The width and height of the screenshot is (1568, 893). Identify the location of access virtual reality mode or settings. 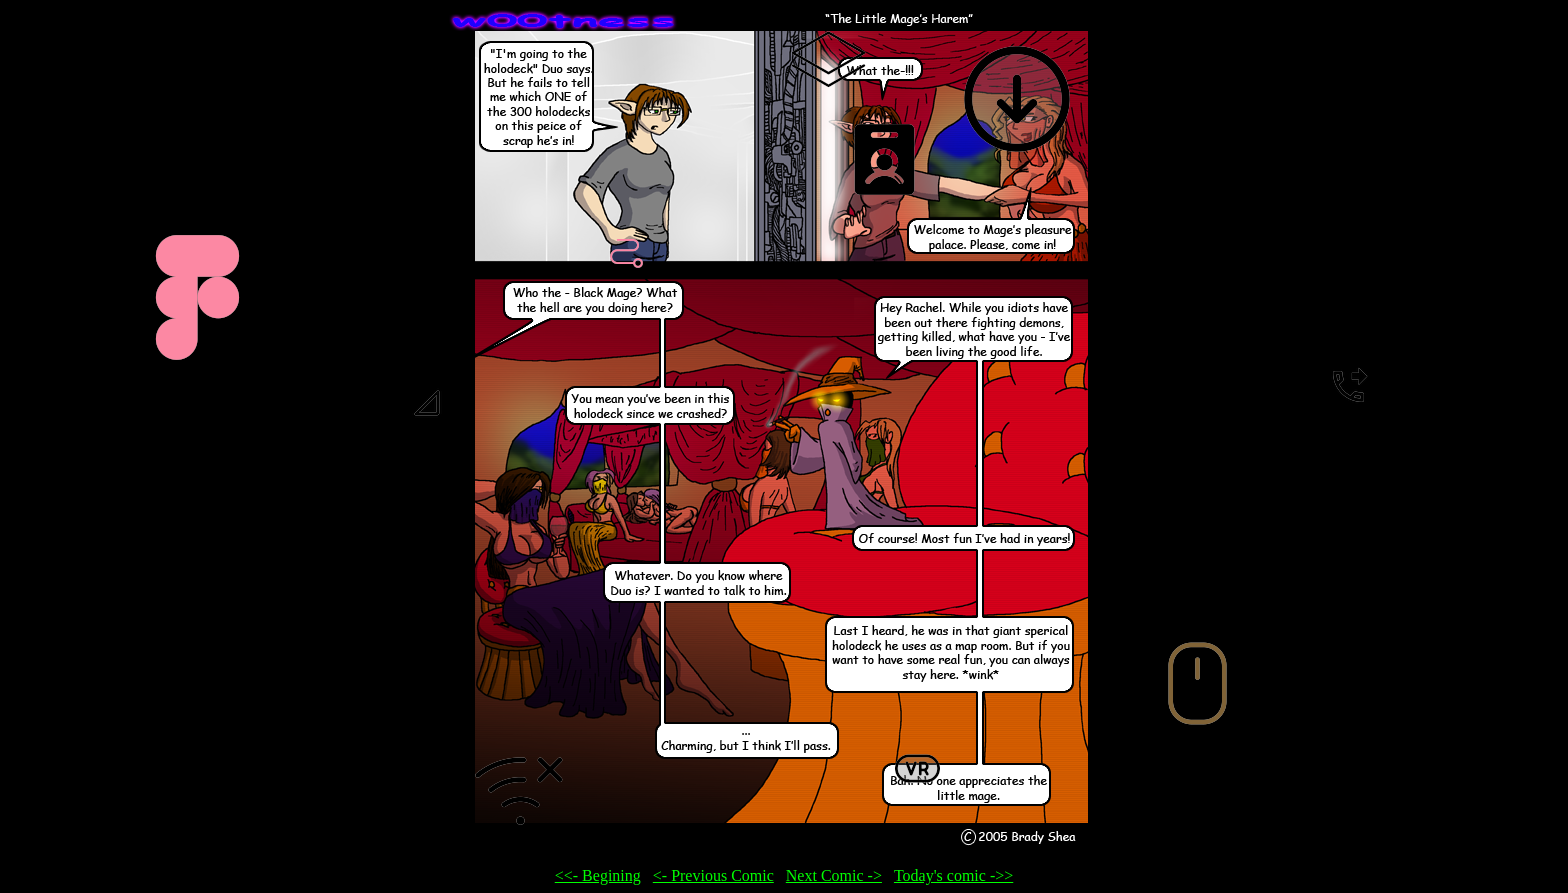
(917, 768).